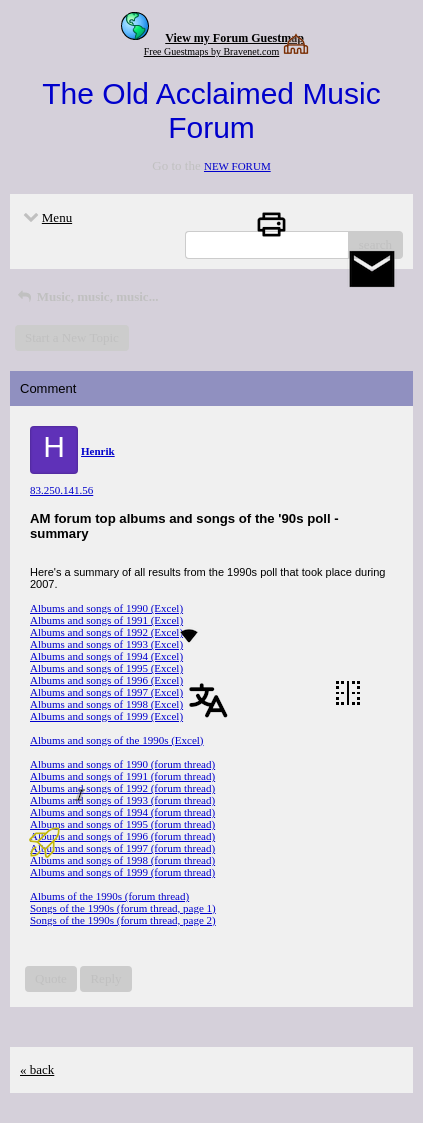 This screenshot has width=423, height=1123. I want to click on translate text to another language, so click(207, 701).